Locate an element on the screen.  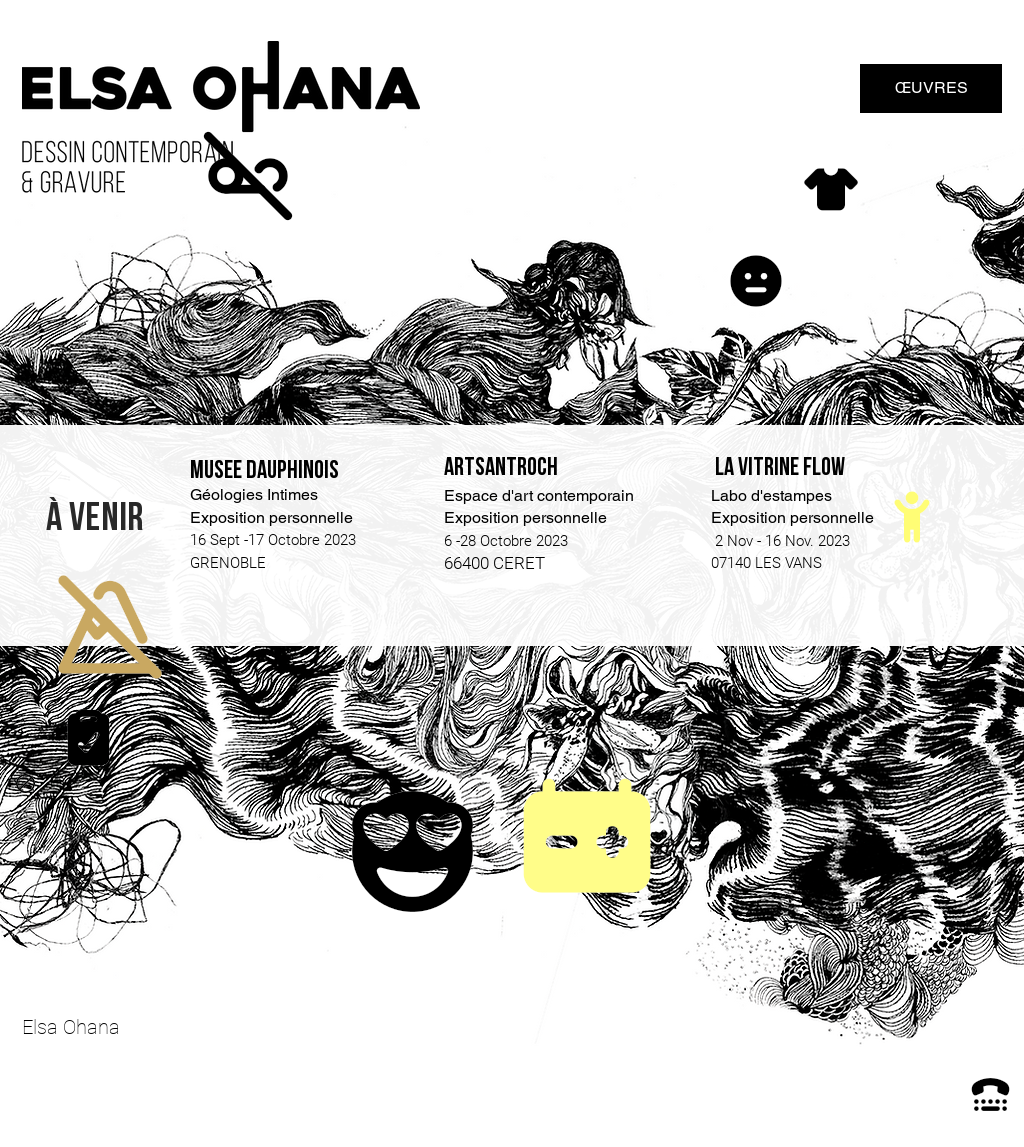
react to a message with love is located at coordinates (412, 851).